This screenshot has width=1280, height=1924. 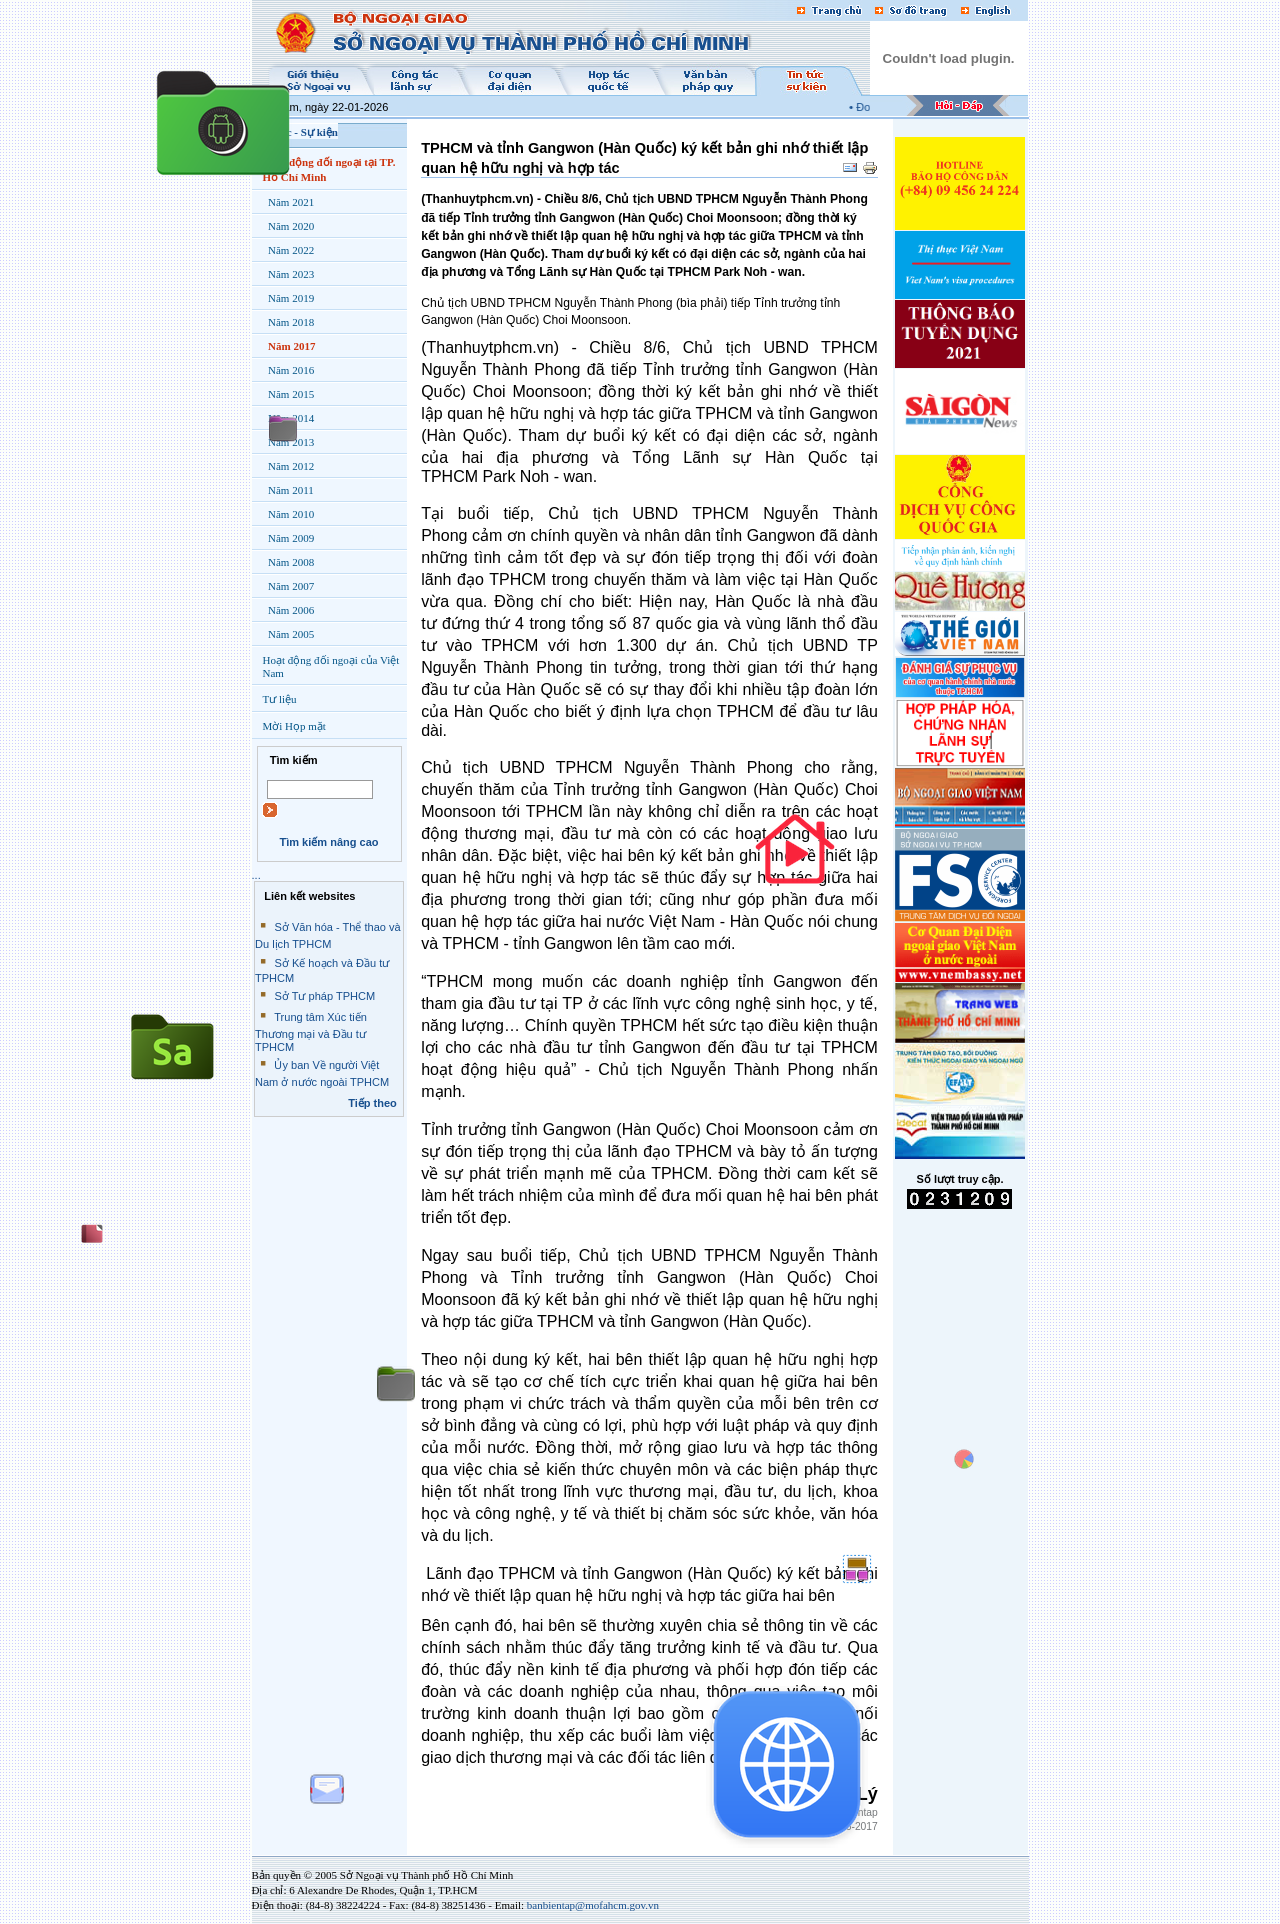 I want to click on change desktop wallpaper settings, so click(x=92, y=1233).